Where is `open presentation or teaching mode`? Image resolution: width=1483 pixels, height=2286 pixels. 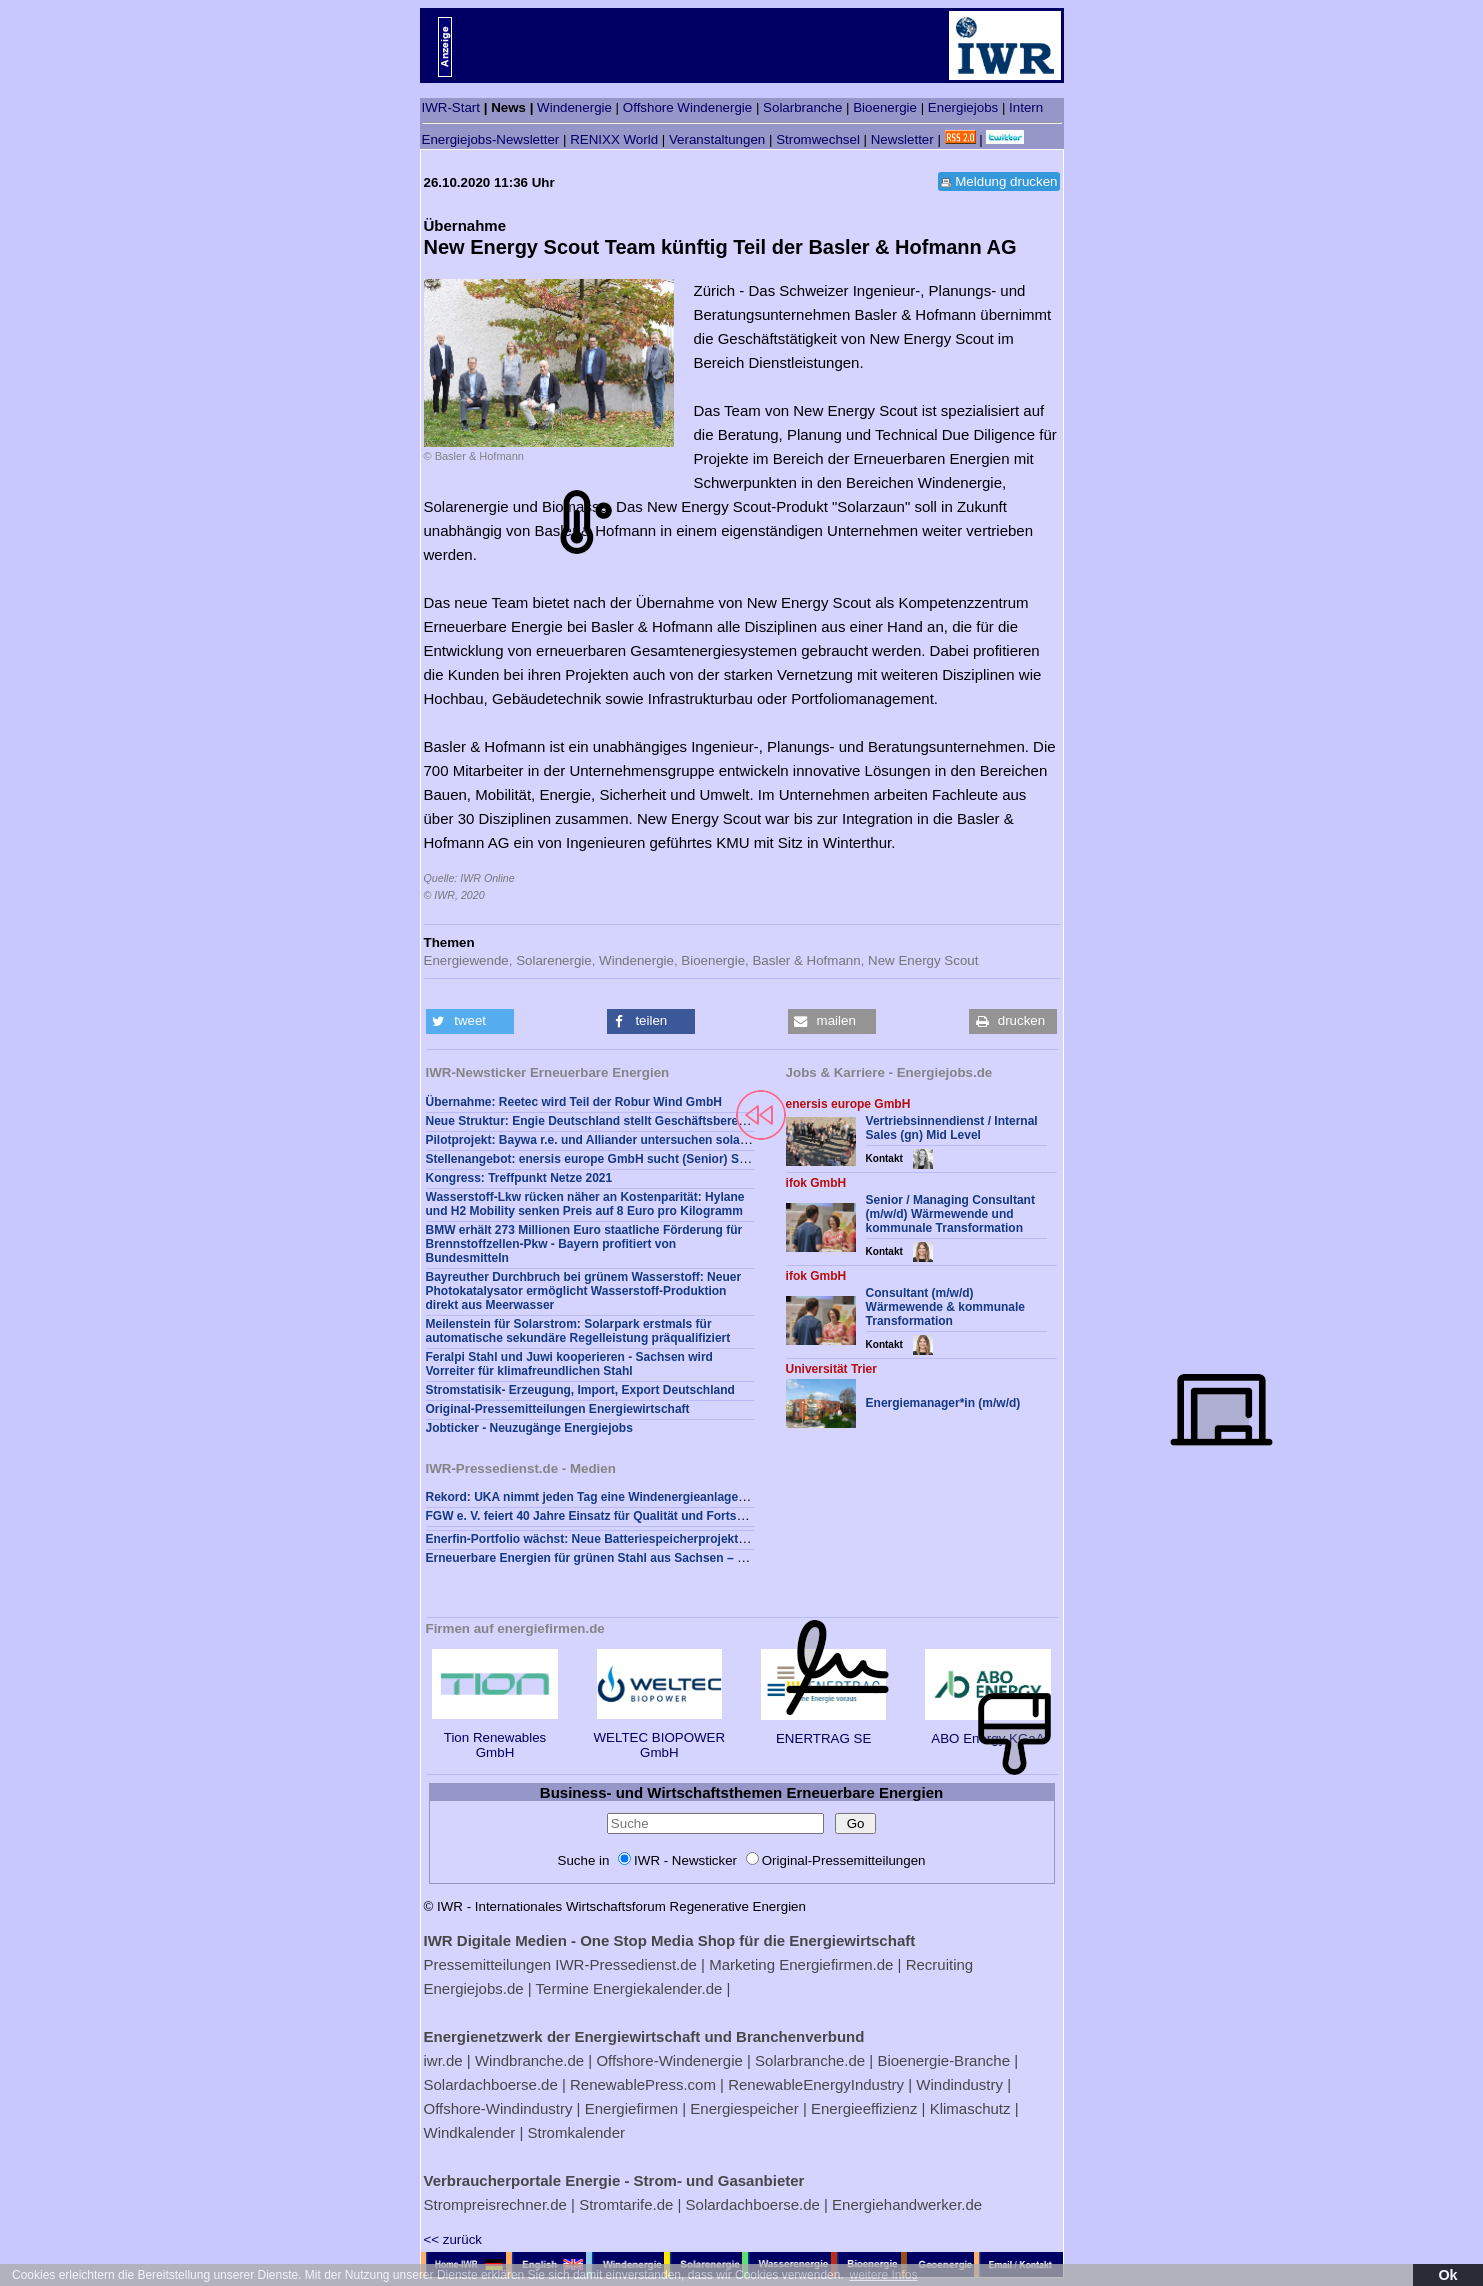 open presentation or teaching mode is located at coordinates (1221, 1411).